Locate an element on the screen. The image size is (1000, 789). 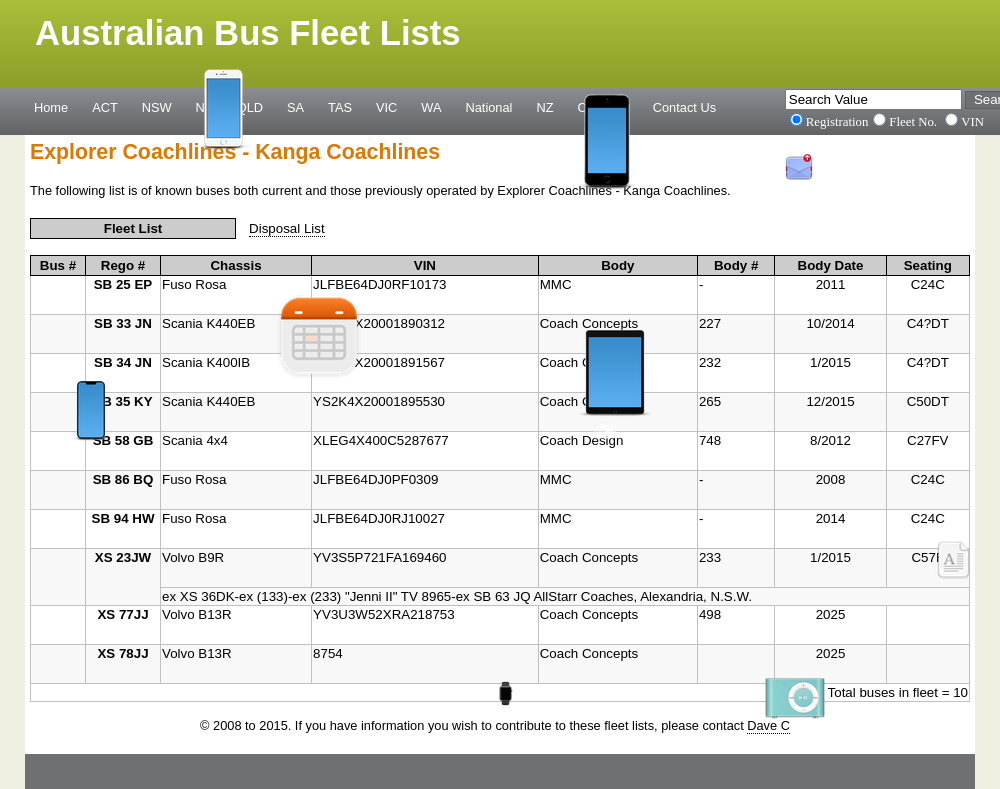
view image sequence in media library is located at coordinates (605, 430).